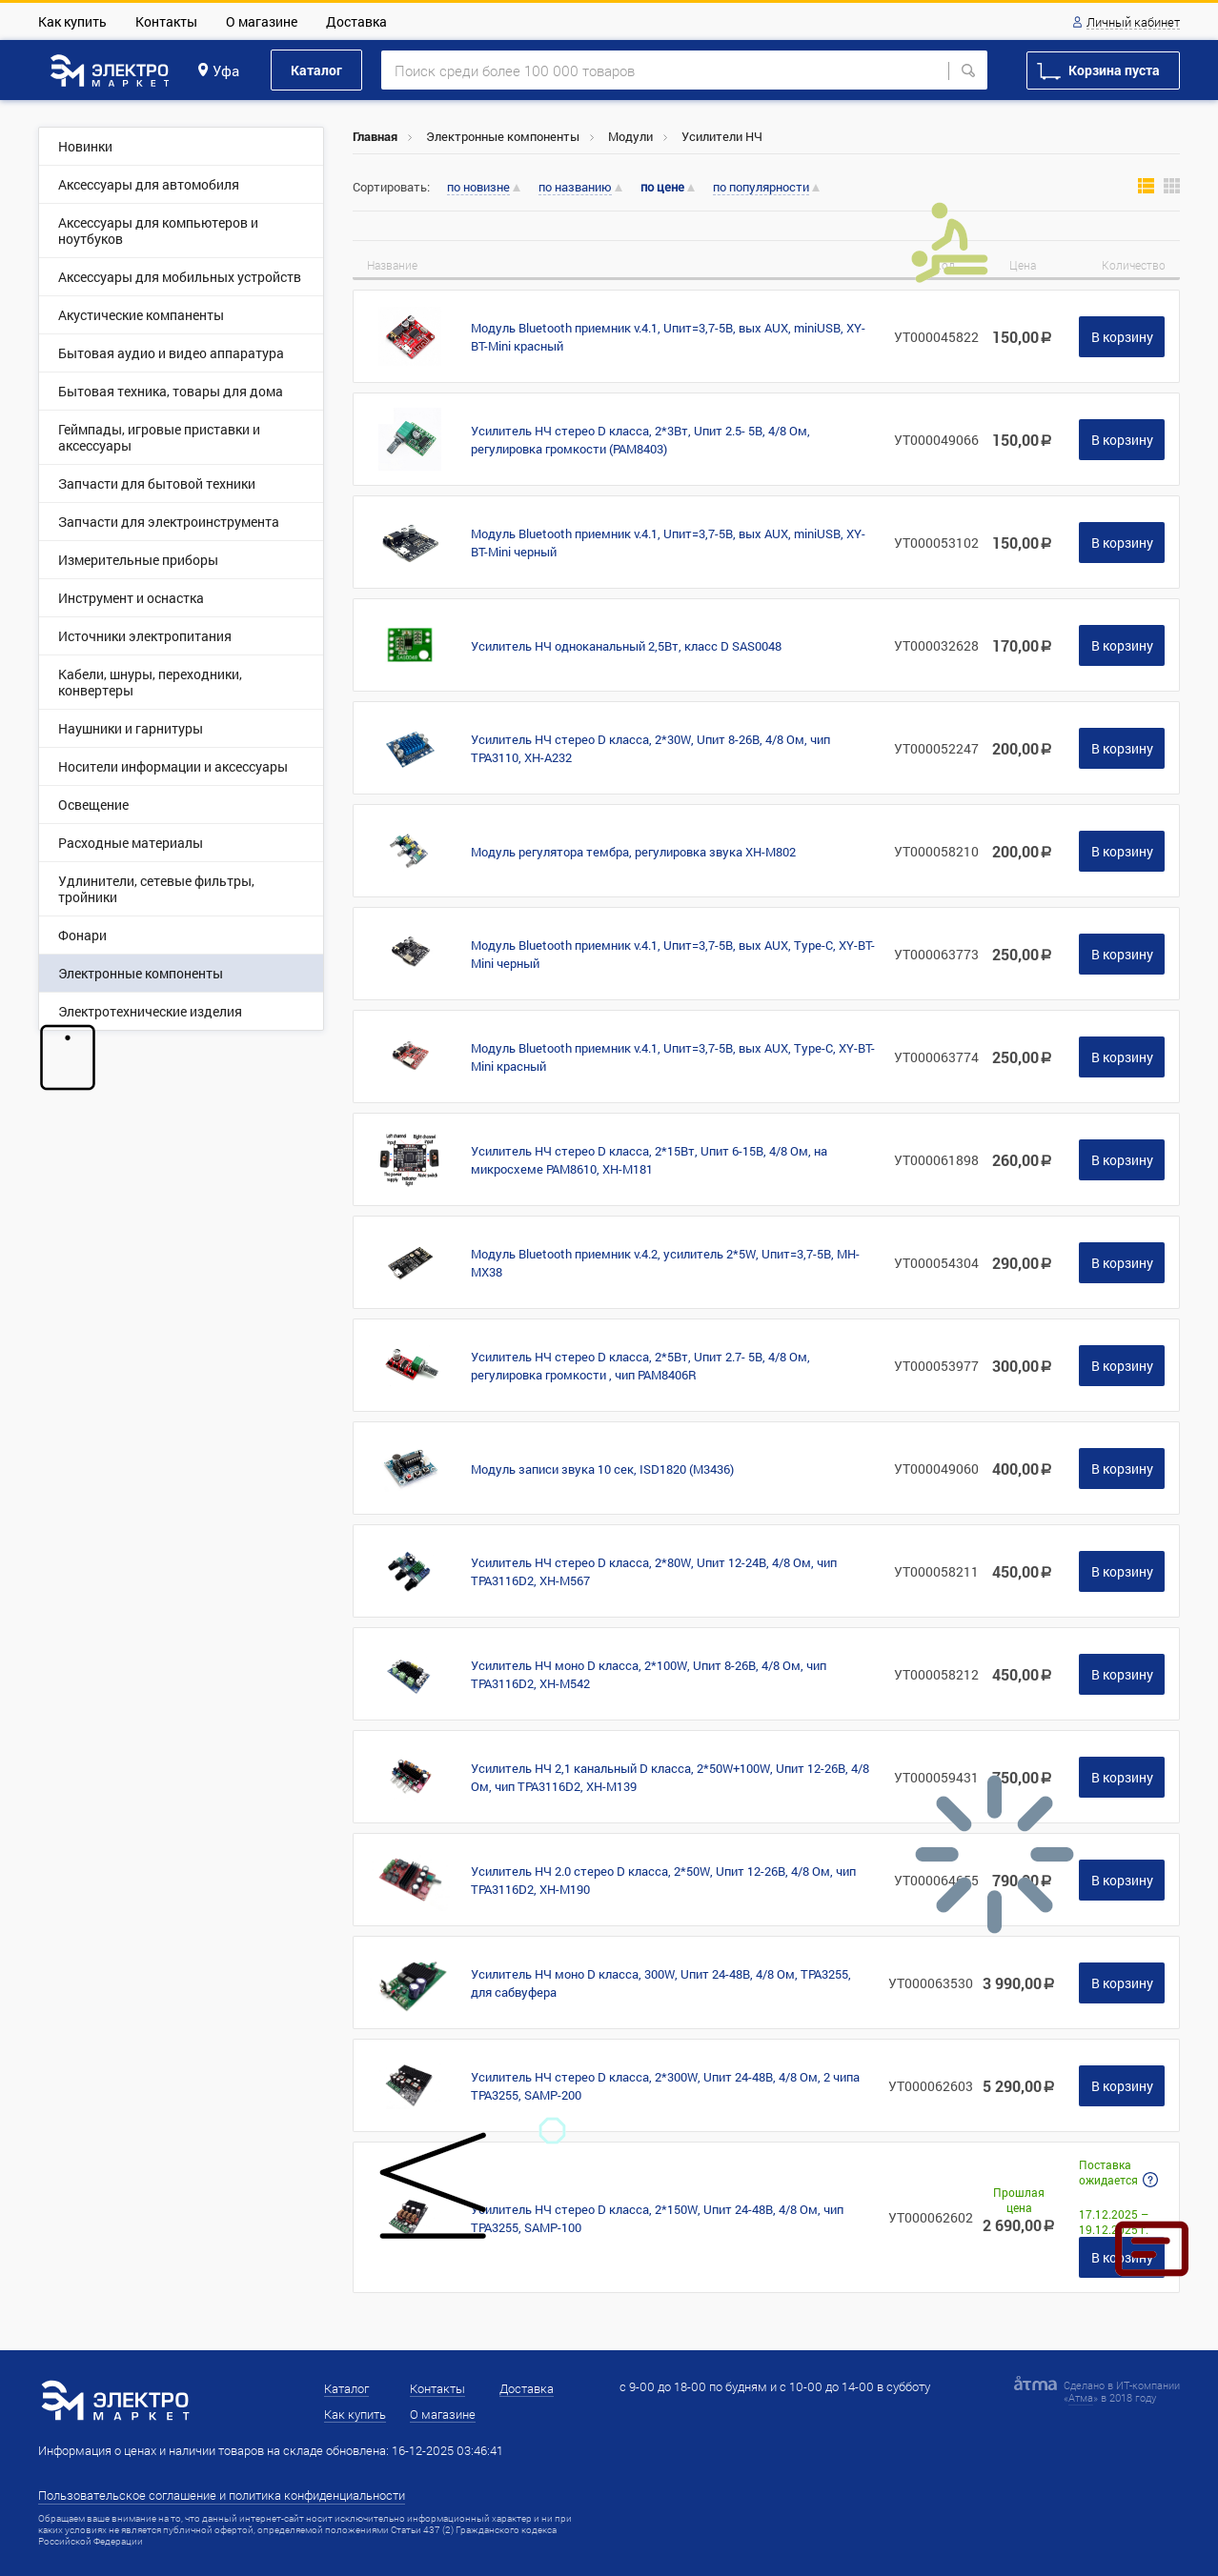 The width and height of the screenshot is (1218, 2576). I want to click on access tablet camera settings, so click(68, 1057).